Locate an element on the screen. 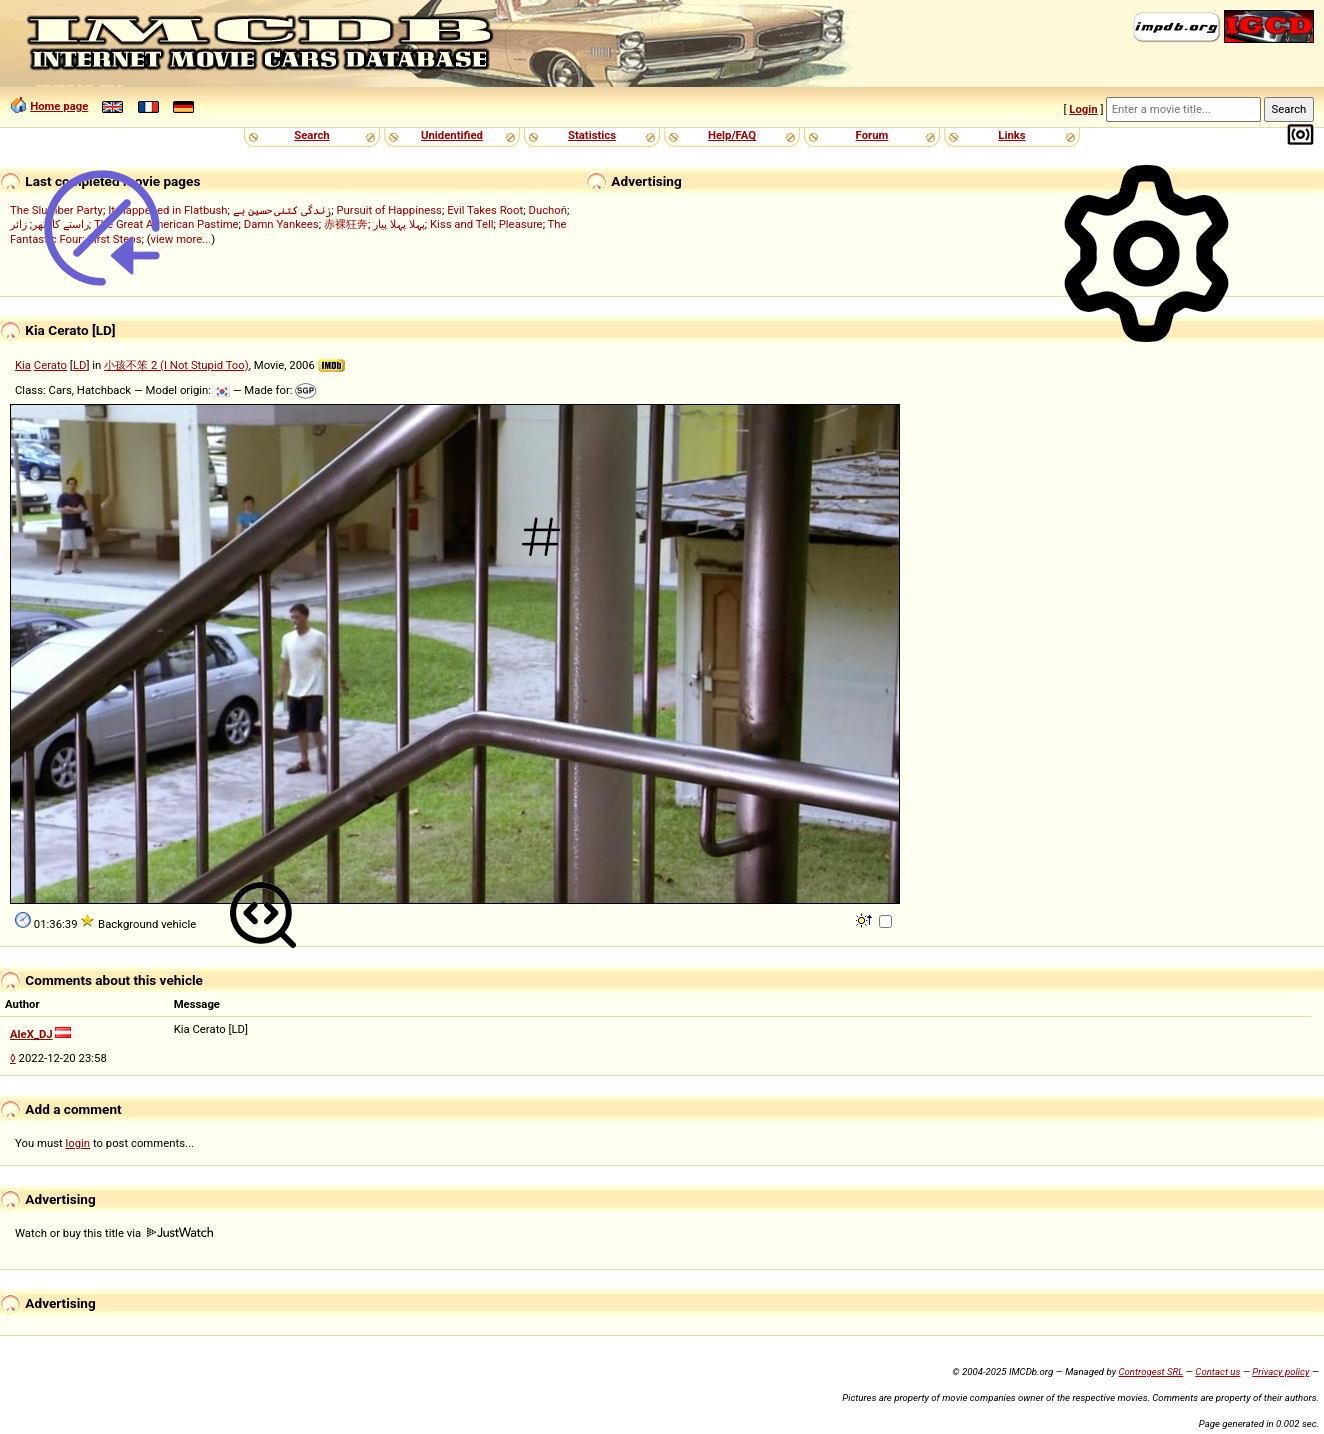 This screenshot has height=1434, width=1324. indicates a tracked issue was closed as not planned is located at coordinates (102, 228).